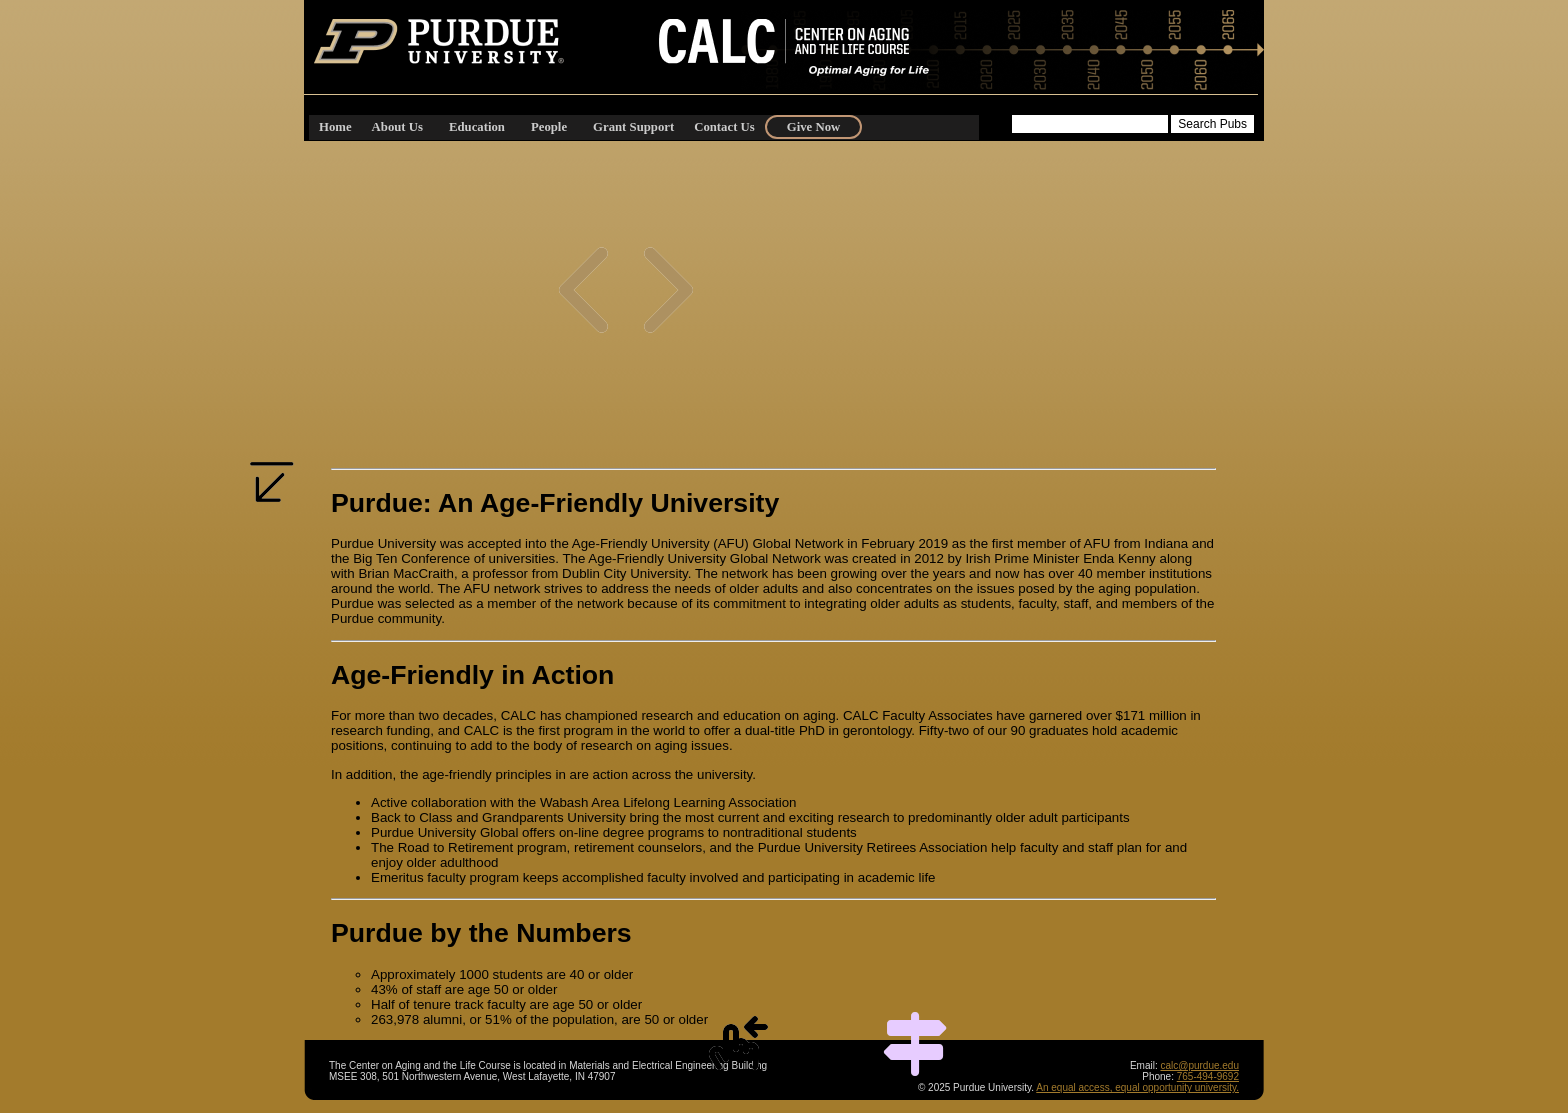 The width and height of the screenshot is (1568, 1113). What do you see at coordinates (270, 482) in the screenshot?
I see `move content to bottom-left corner` at bounding box center [270, 482].